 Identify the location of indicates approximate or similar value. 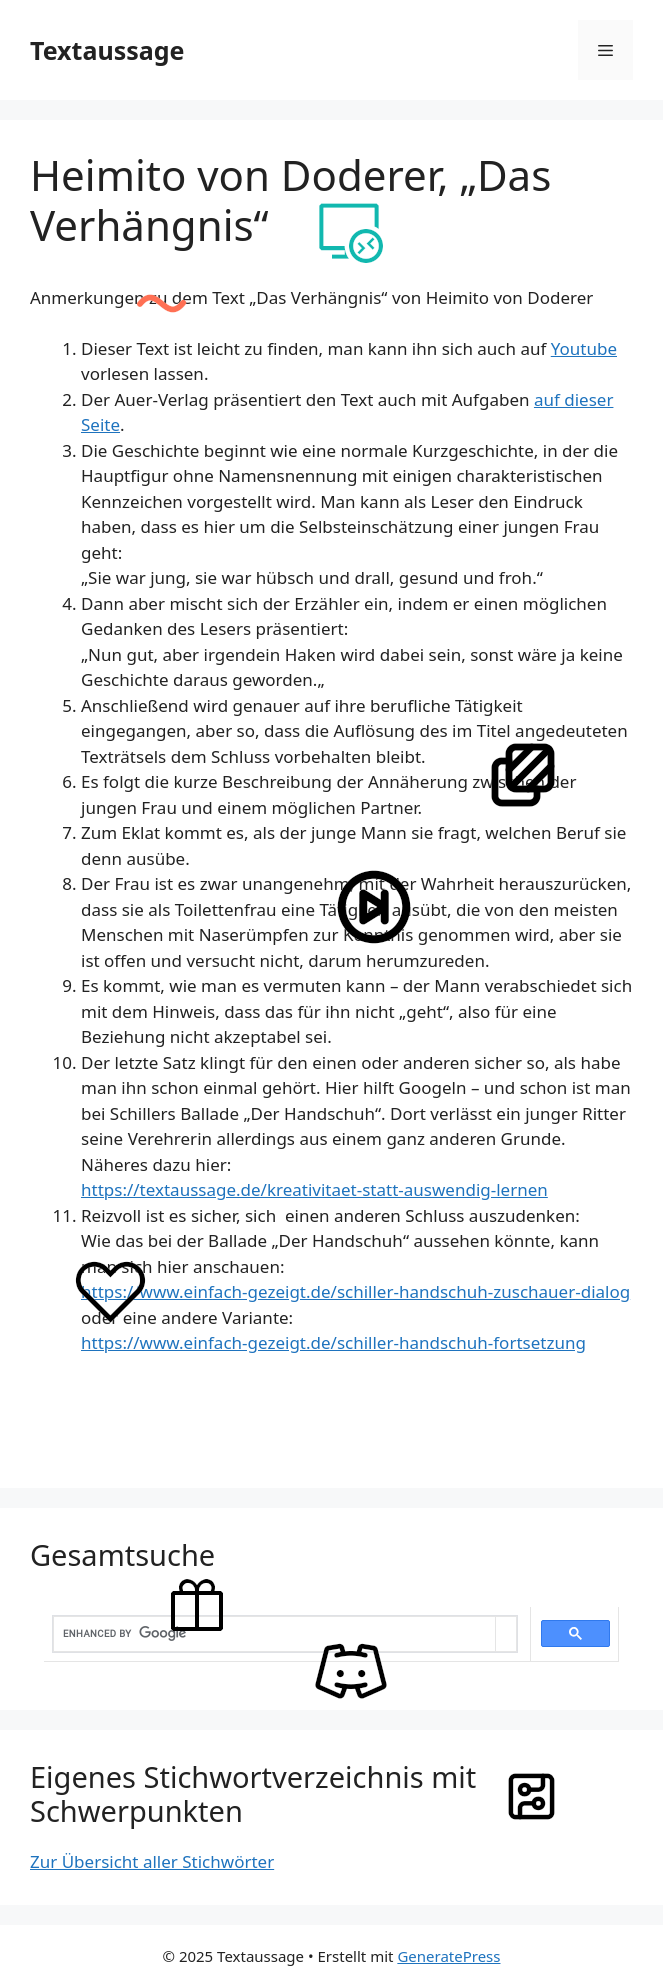
(161, 303).